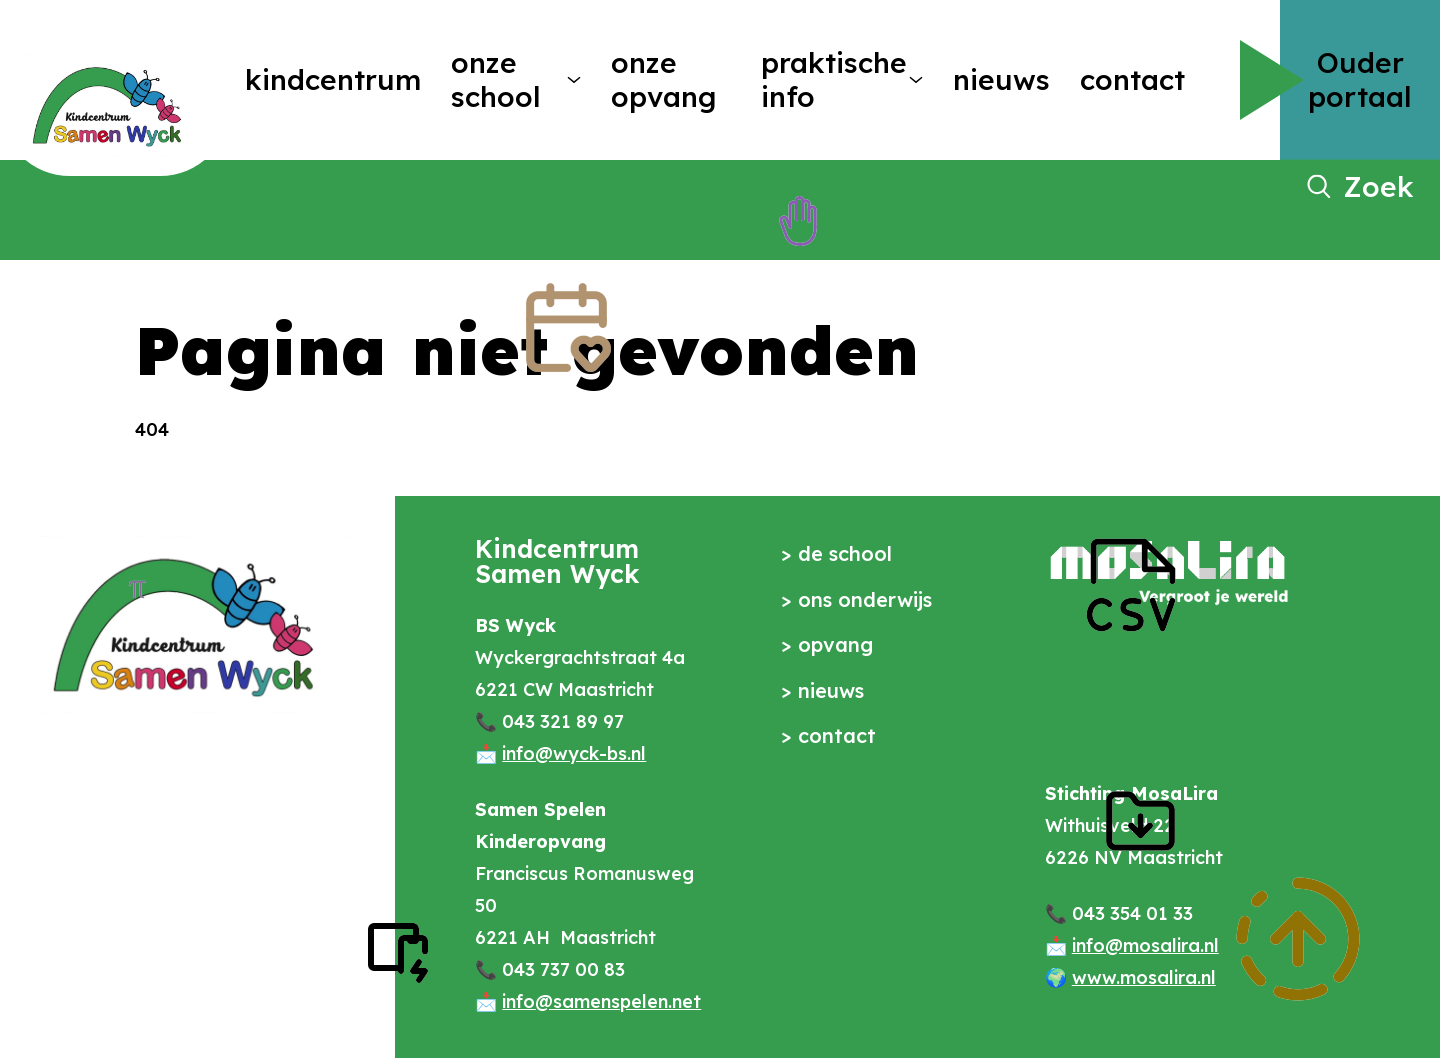 This screenshot has height=1058, width=1440. What do you see at coordinates (1133, 589) in the screenshot?
I see `open or view a CSV file` at bounding box center [1133, 589].